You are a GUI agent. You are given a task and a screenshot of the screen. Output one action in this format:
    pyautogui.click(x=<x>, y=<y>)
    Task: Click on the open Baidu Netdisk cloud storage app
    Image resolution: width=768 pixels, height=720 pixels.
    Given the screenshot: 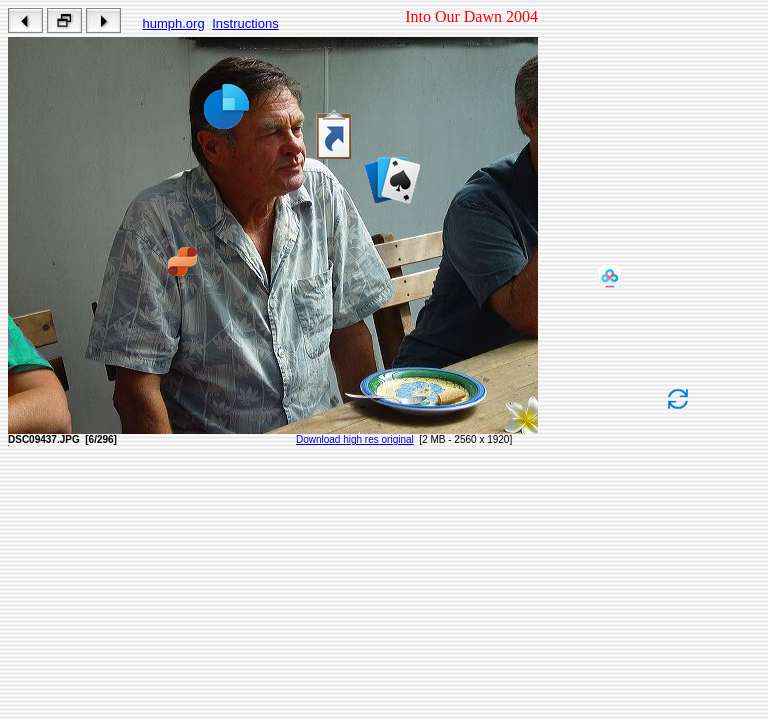 What is the action you would take?
    pyautogui.click(x=609, y=276)
    